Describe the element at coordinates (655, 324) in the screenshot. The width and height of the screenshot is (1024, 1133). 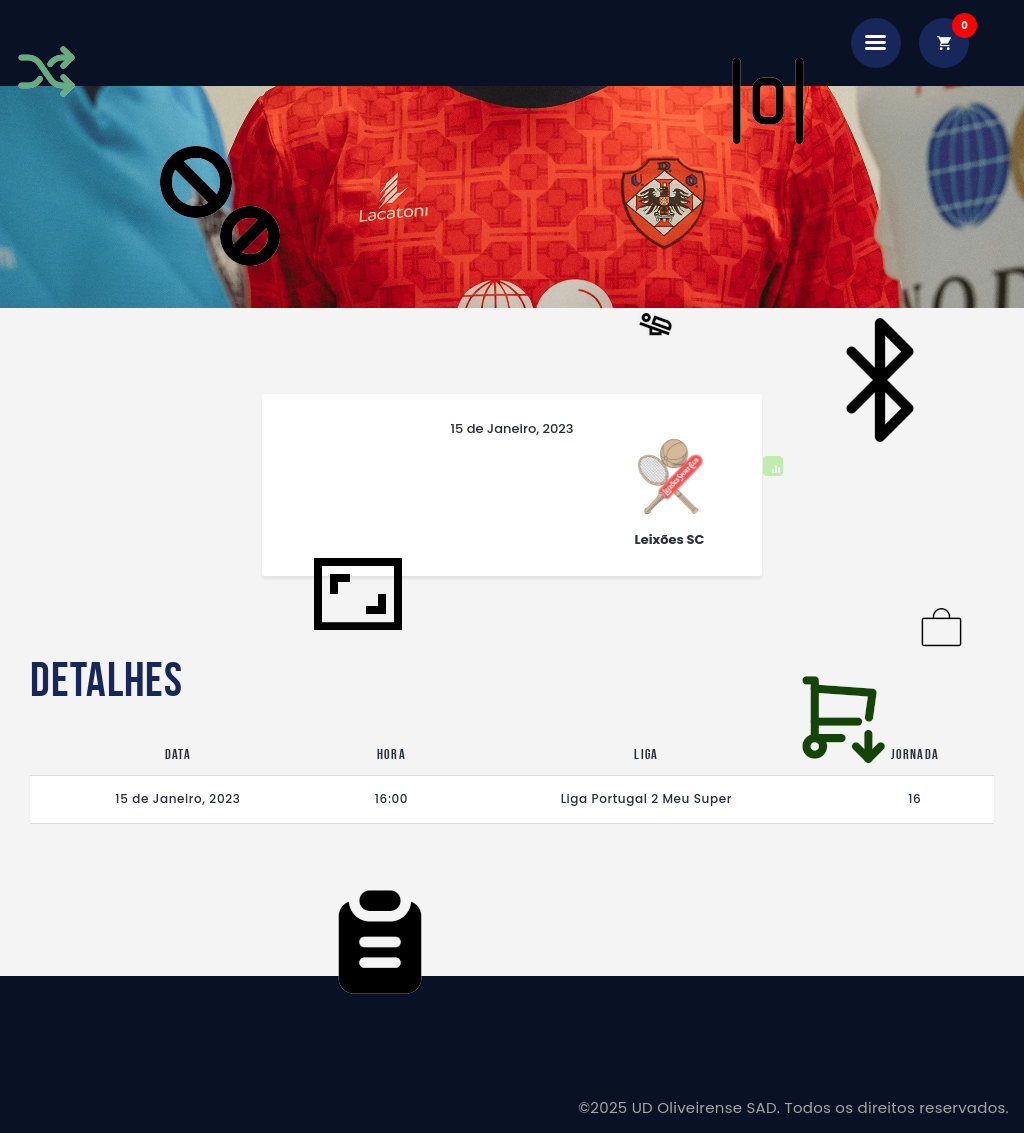
I see `select angled flat bed seat option` at that location.